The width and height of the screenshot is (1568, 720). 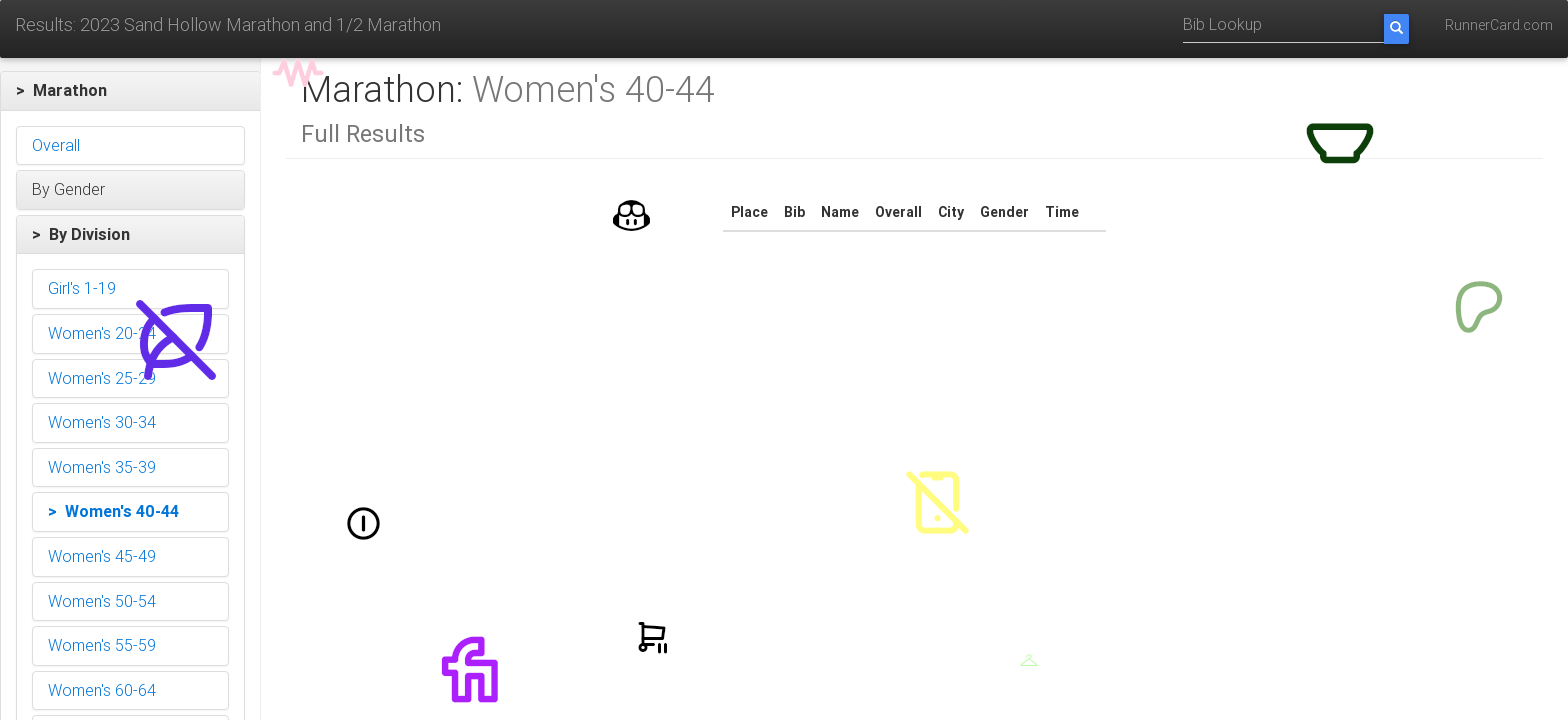 I want to click on disable eco mode or power saving, so click(x=176, y=340).